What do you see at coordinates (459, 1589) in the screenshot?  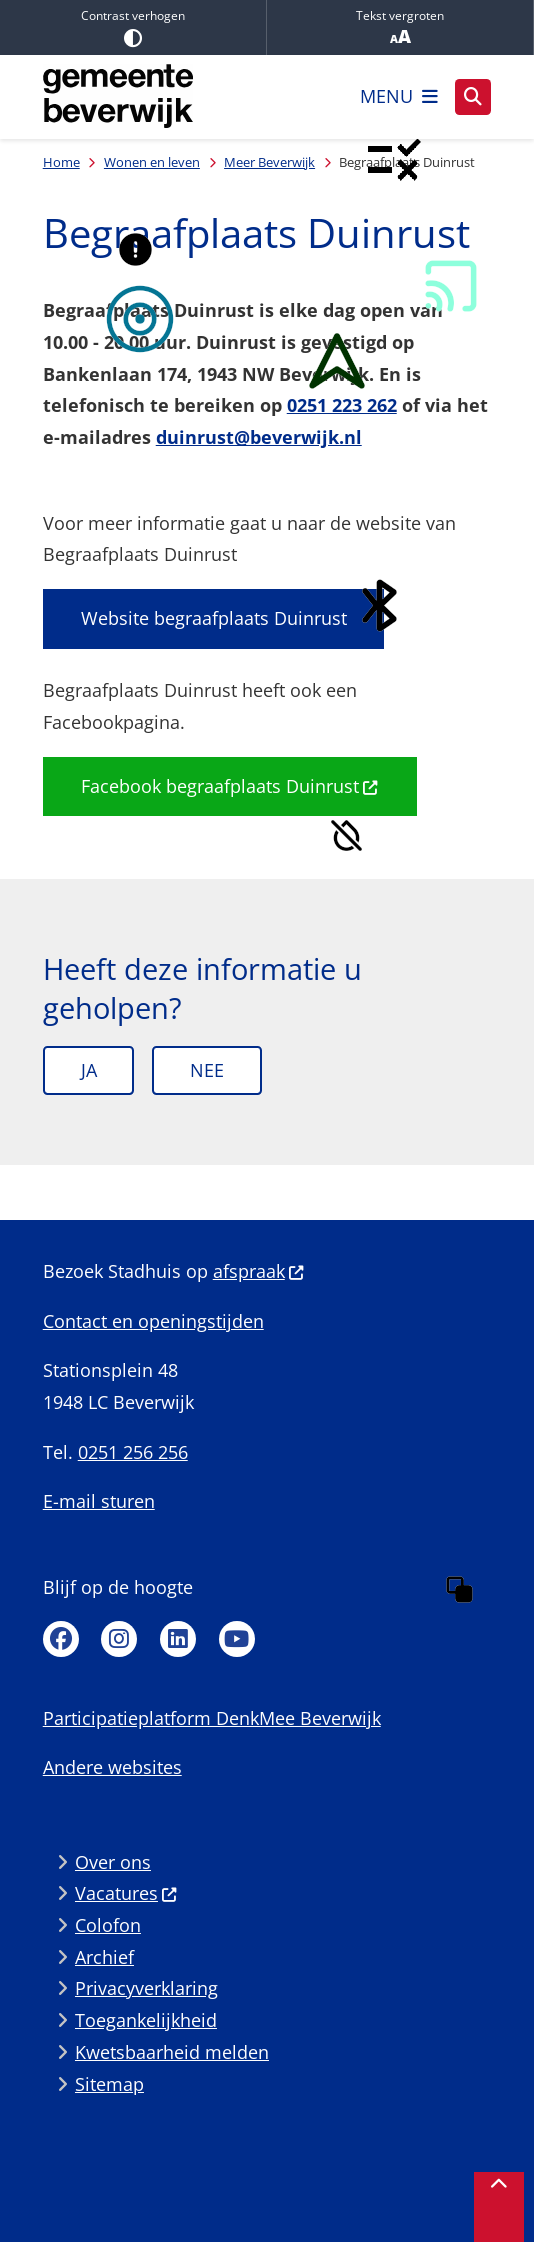 I see `copy to clipboard` at bounding box center [459, 1589].